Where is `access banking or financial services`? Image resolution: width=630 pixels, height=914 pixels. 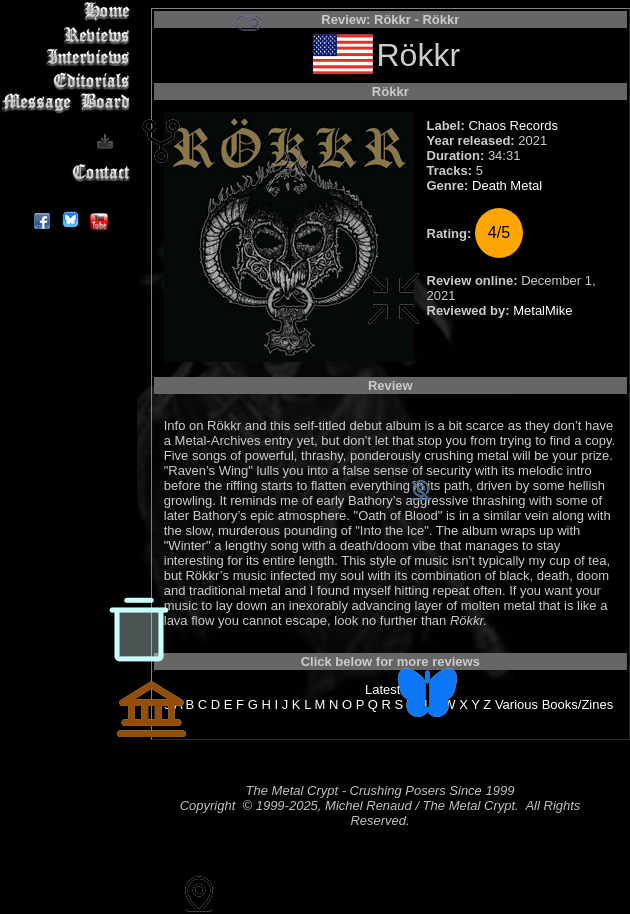 access banking or financial services is located at coordinates (151, 711).